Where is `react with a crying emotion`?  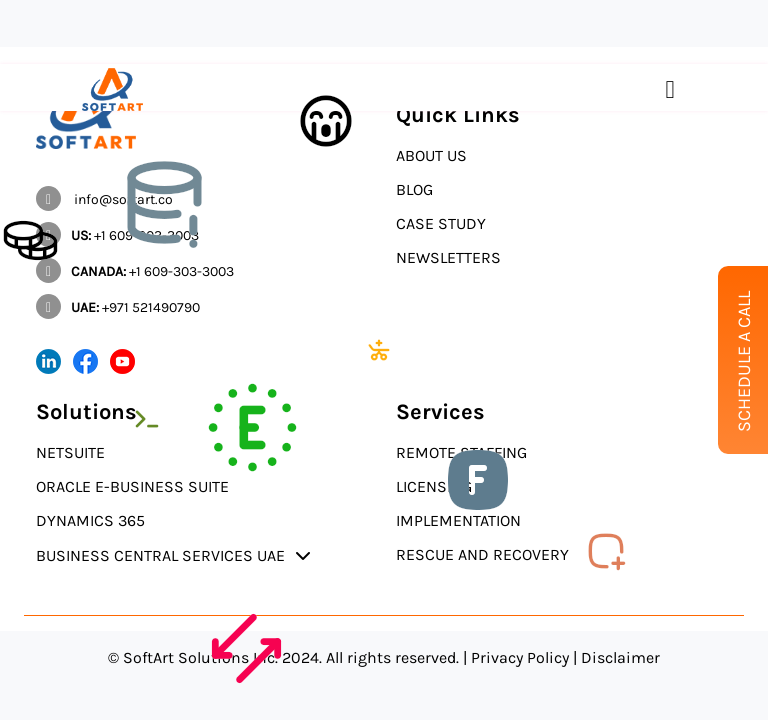
react with a crying emotion is located at coordinates (326, 121).